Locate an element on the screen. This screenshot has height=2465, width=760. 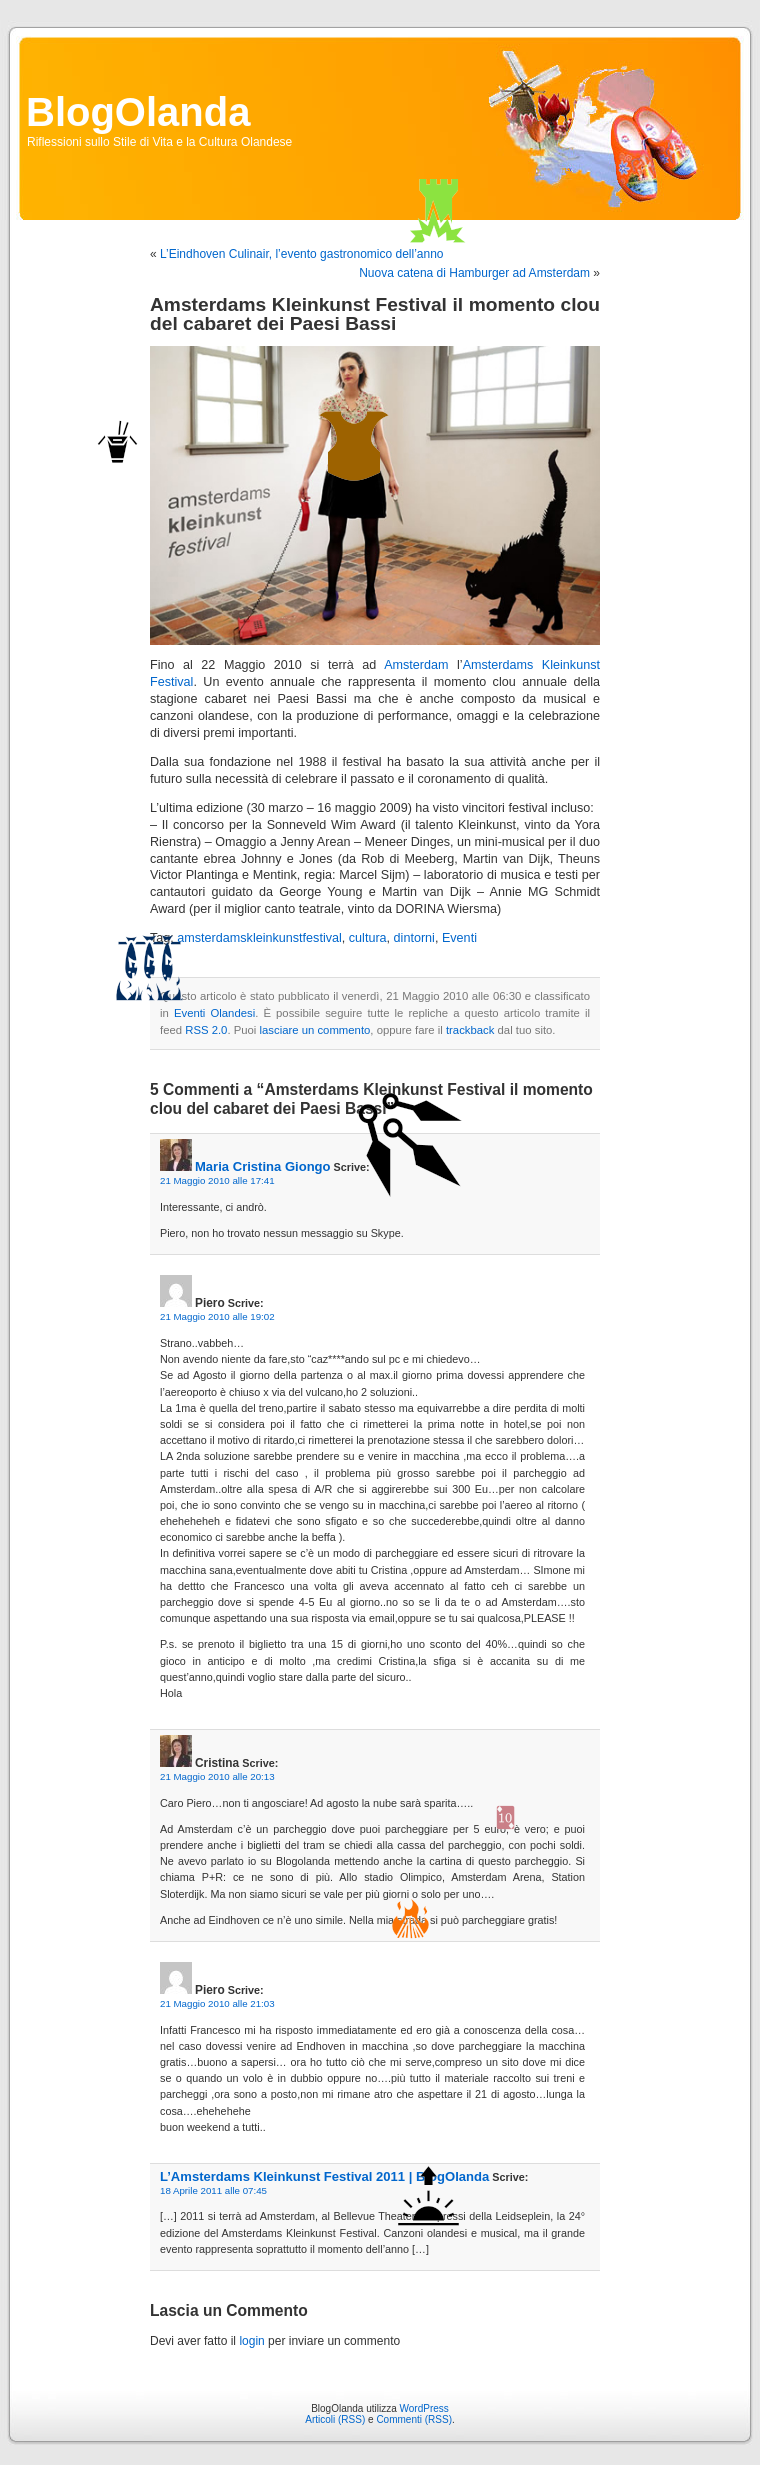
indicates sunrise or morning time is located at coordinates (428, 2195).